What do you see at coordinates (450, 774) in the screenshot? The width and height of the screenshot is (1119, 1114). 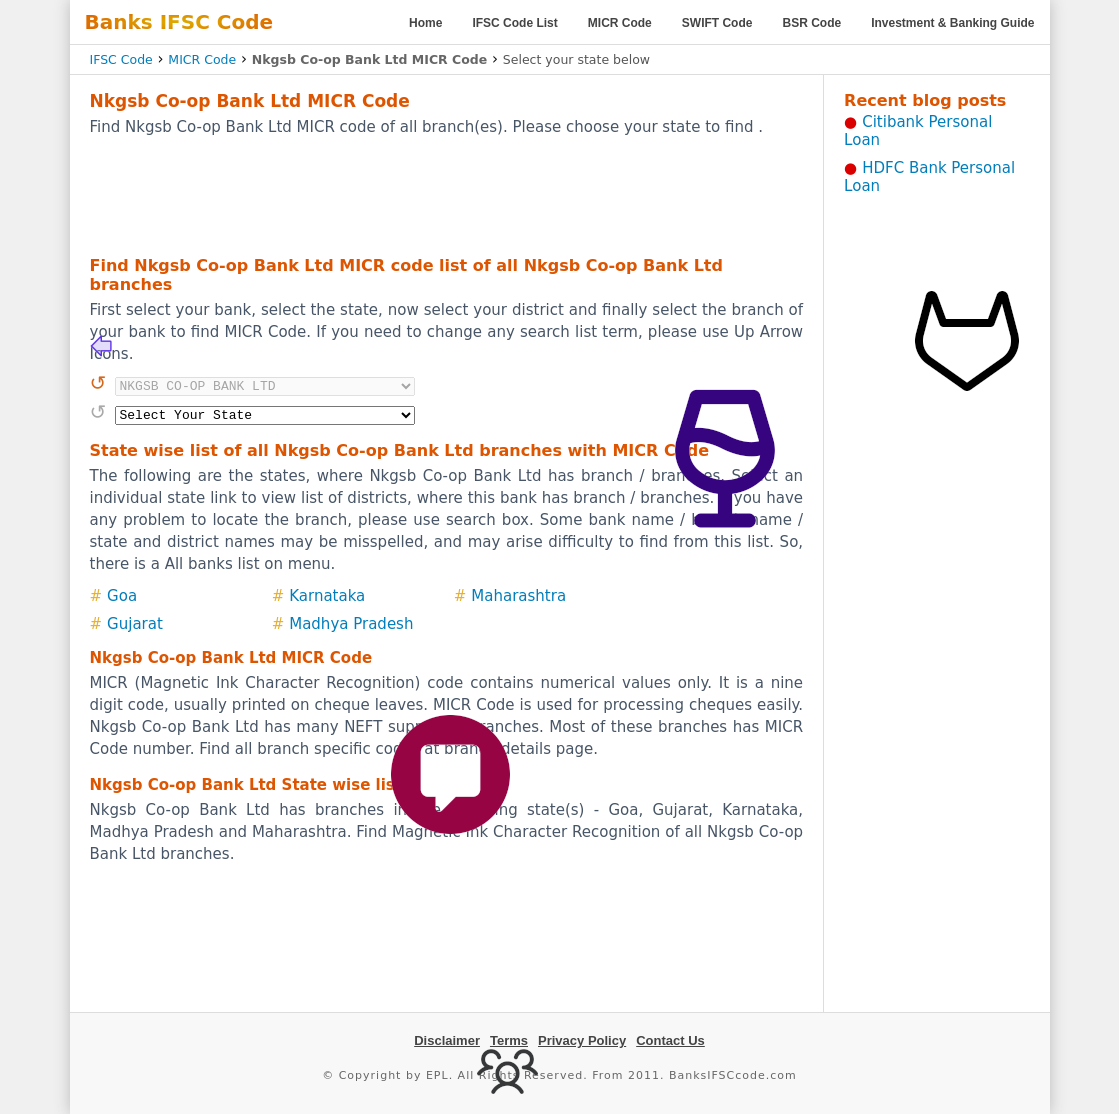 I see `view discussion feed` at bounding box center [450, 774].